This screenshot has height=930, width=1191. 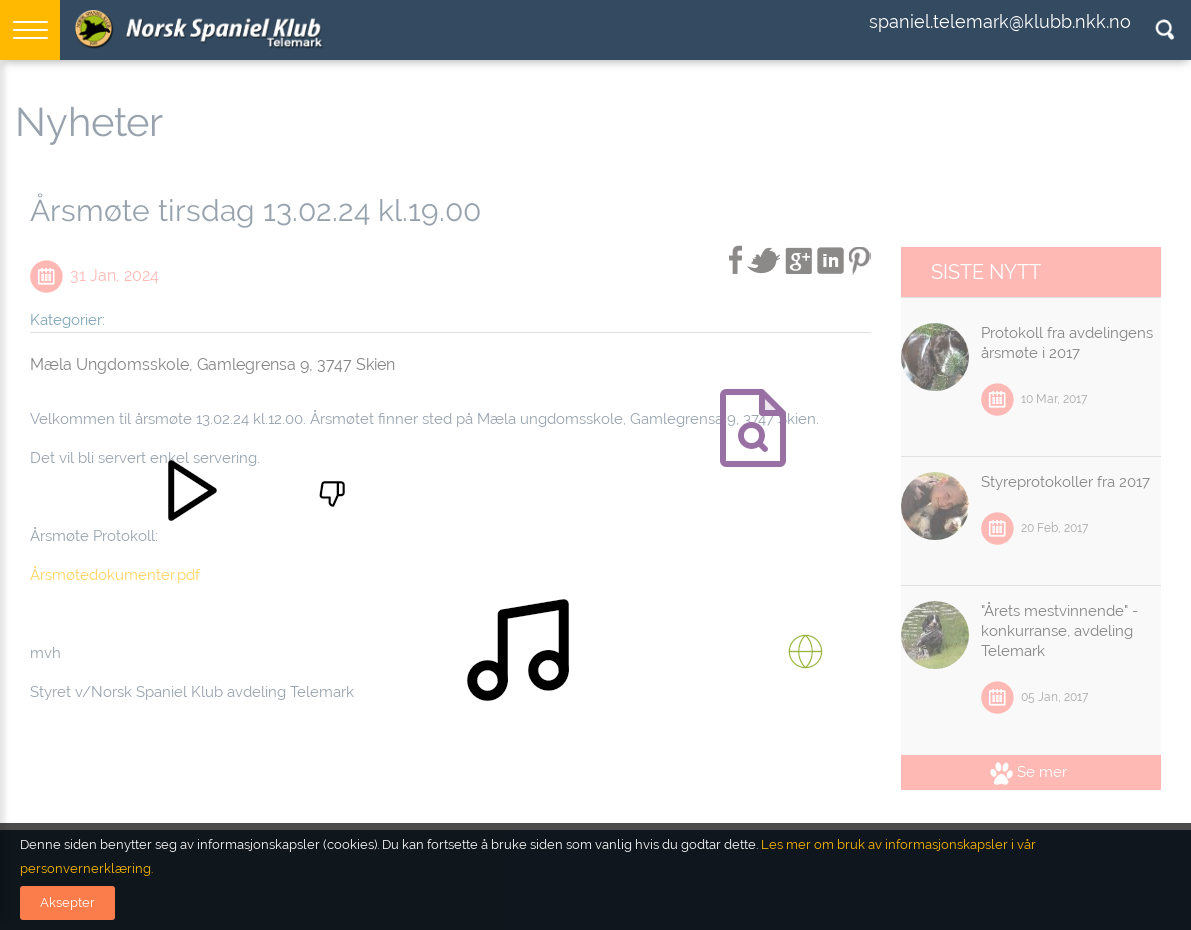 I want to click on search within a document or file, so click(x=753, y=428).